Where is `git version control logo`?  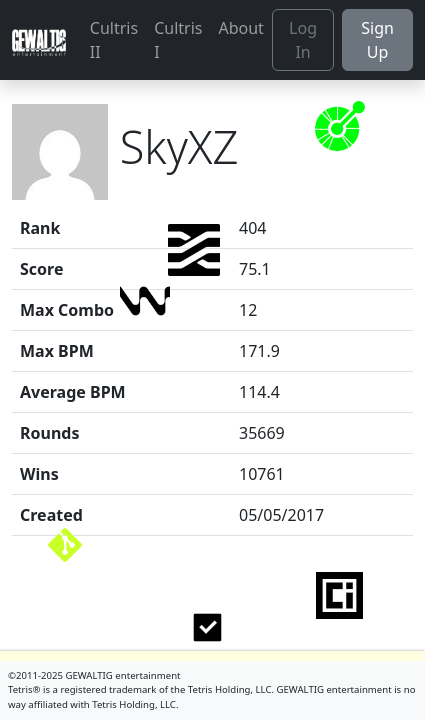
git version control logo is located at coordinates (65, 545).